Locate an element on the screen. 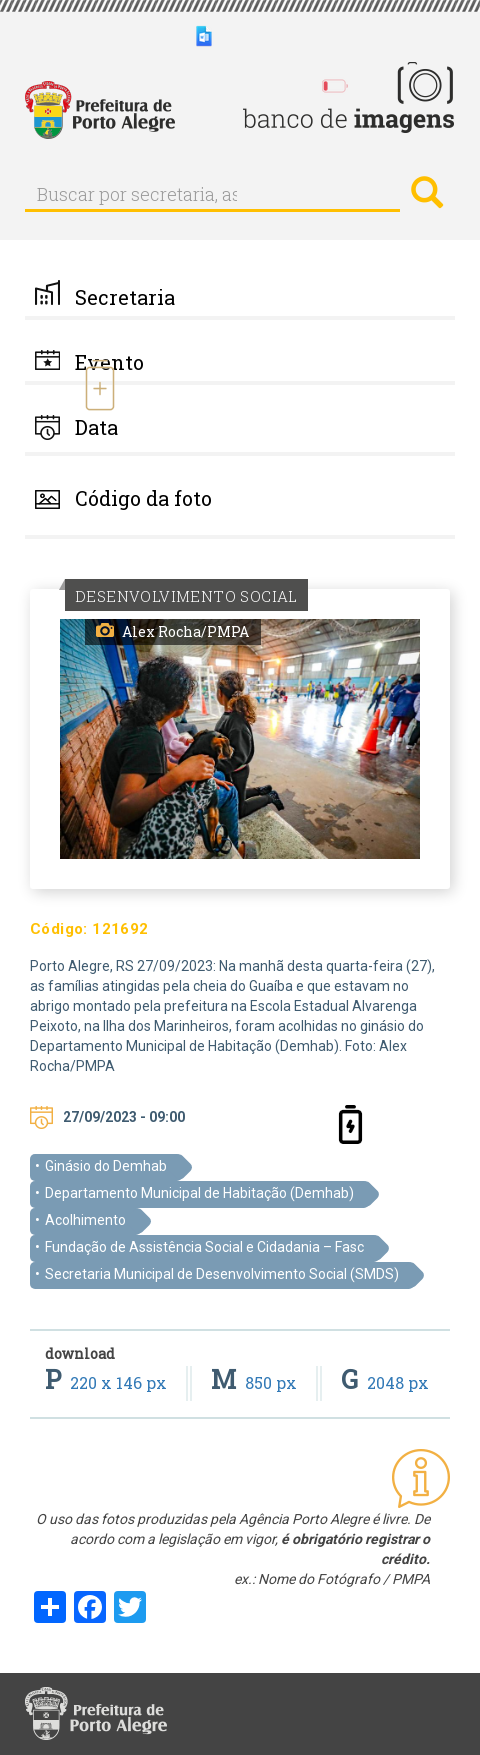 The image size is (480, 1755). add or insert a new battery is located at coordinates (100, 386).